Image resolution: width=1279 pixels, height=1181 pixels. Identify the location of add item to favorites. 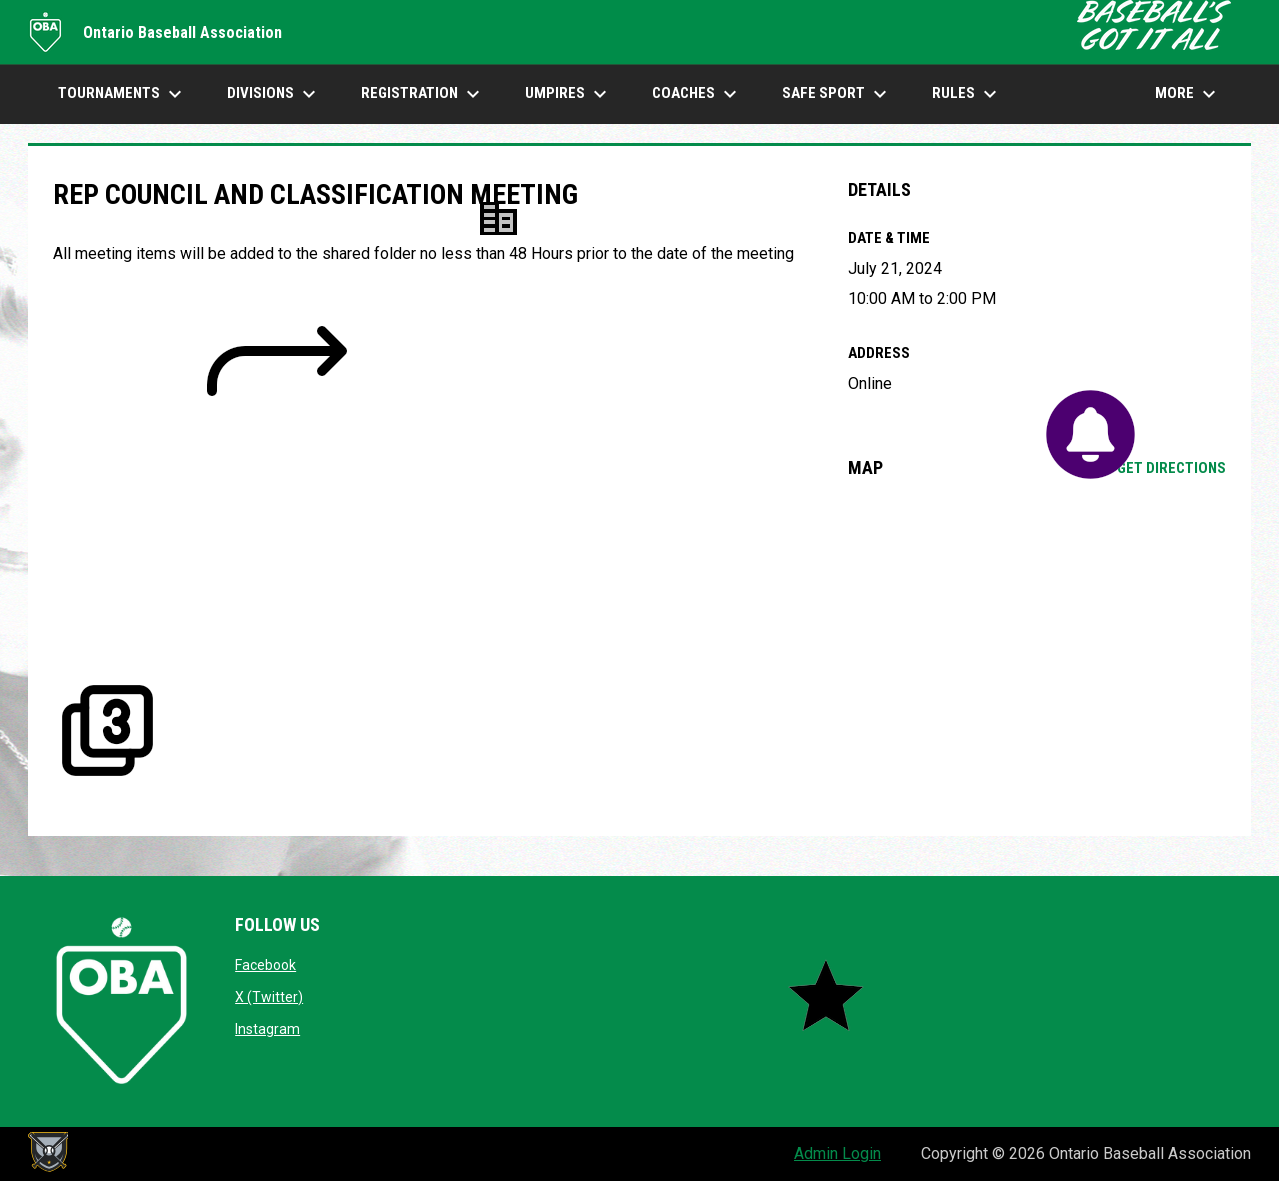
(826, 997).